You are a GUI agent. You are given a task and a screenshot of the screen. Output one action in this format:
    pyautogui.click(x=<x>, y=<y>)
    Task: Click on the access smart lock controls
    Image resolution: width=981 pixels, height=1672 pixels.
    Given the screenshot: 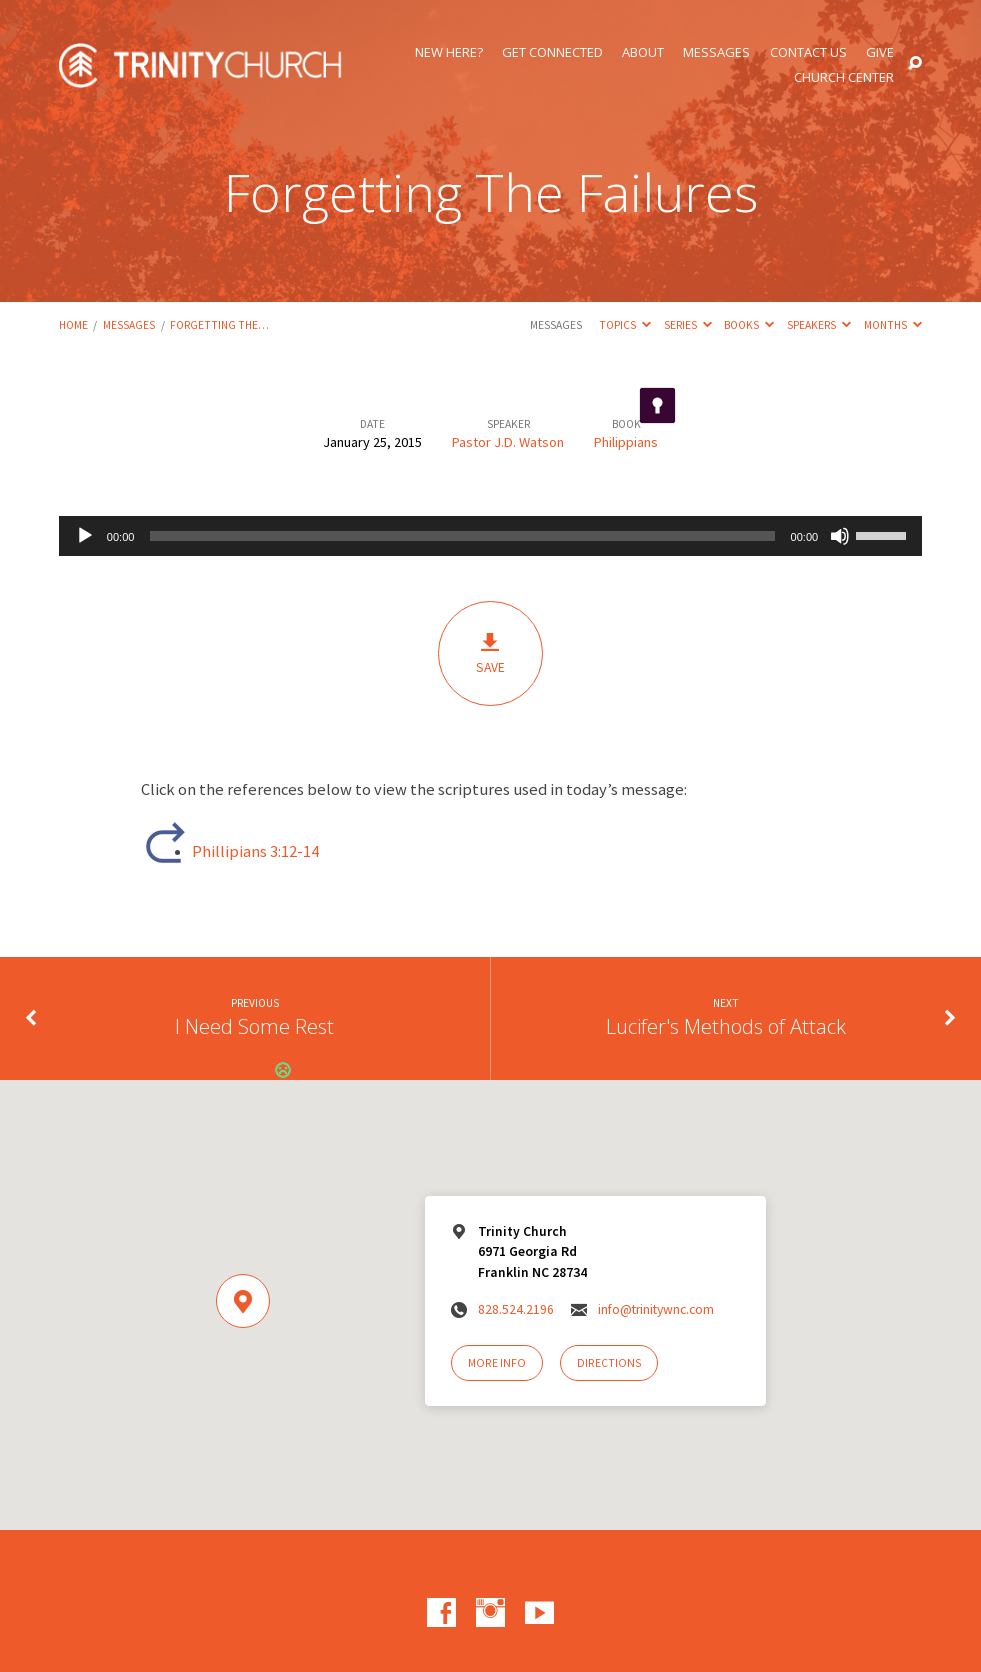 What is the action you would take?
    pyautogui.click(x=657, y=405)
    